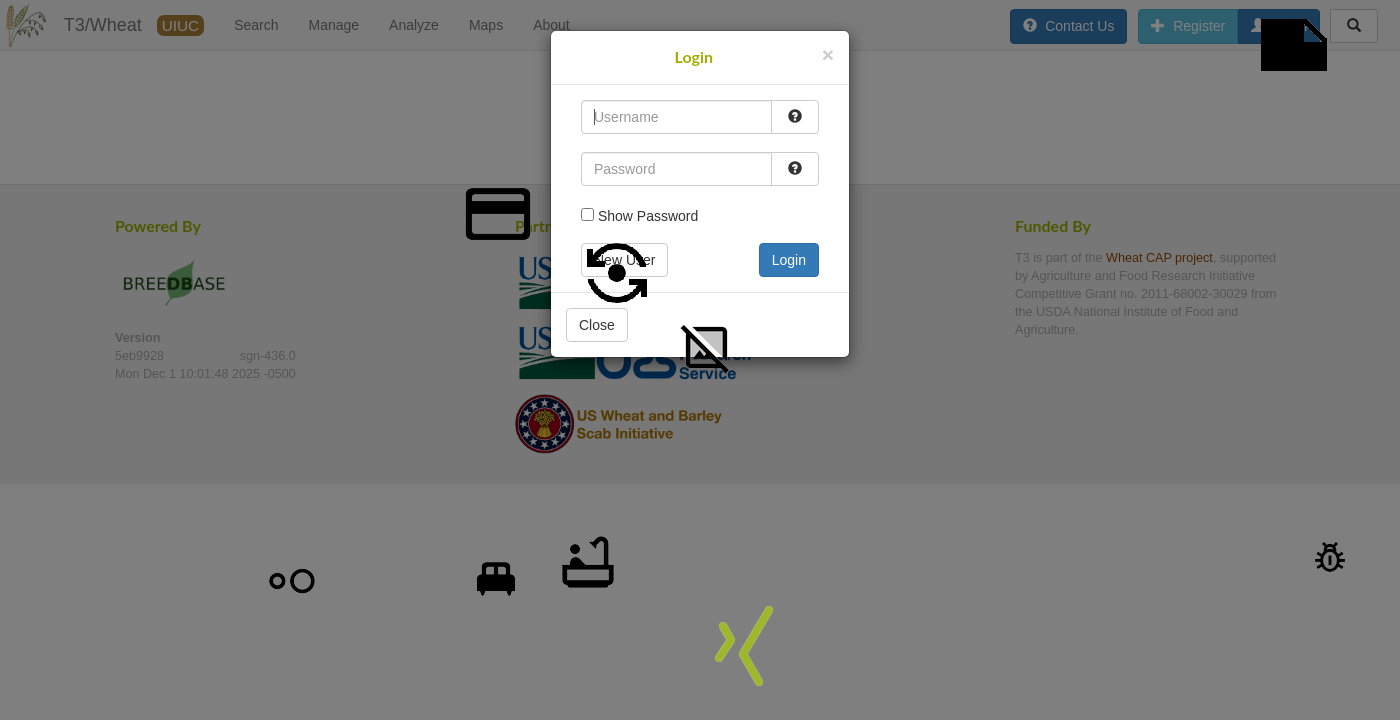 The width and height of the screenshot is (1400, 720). What do you see at coordinates (743, 646) in the screenshot?
I see `connect with xing professional network` at bounding box center [743, 646].